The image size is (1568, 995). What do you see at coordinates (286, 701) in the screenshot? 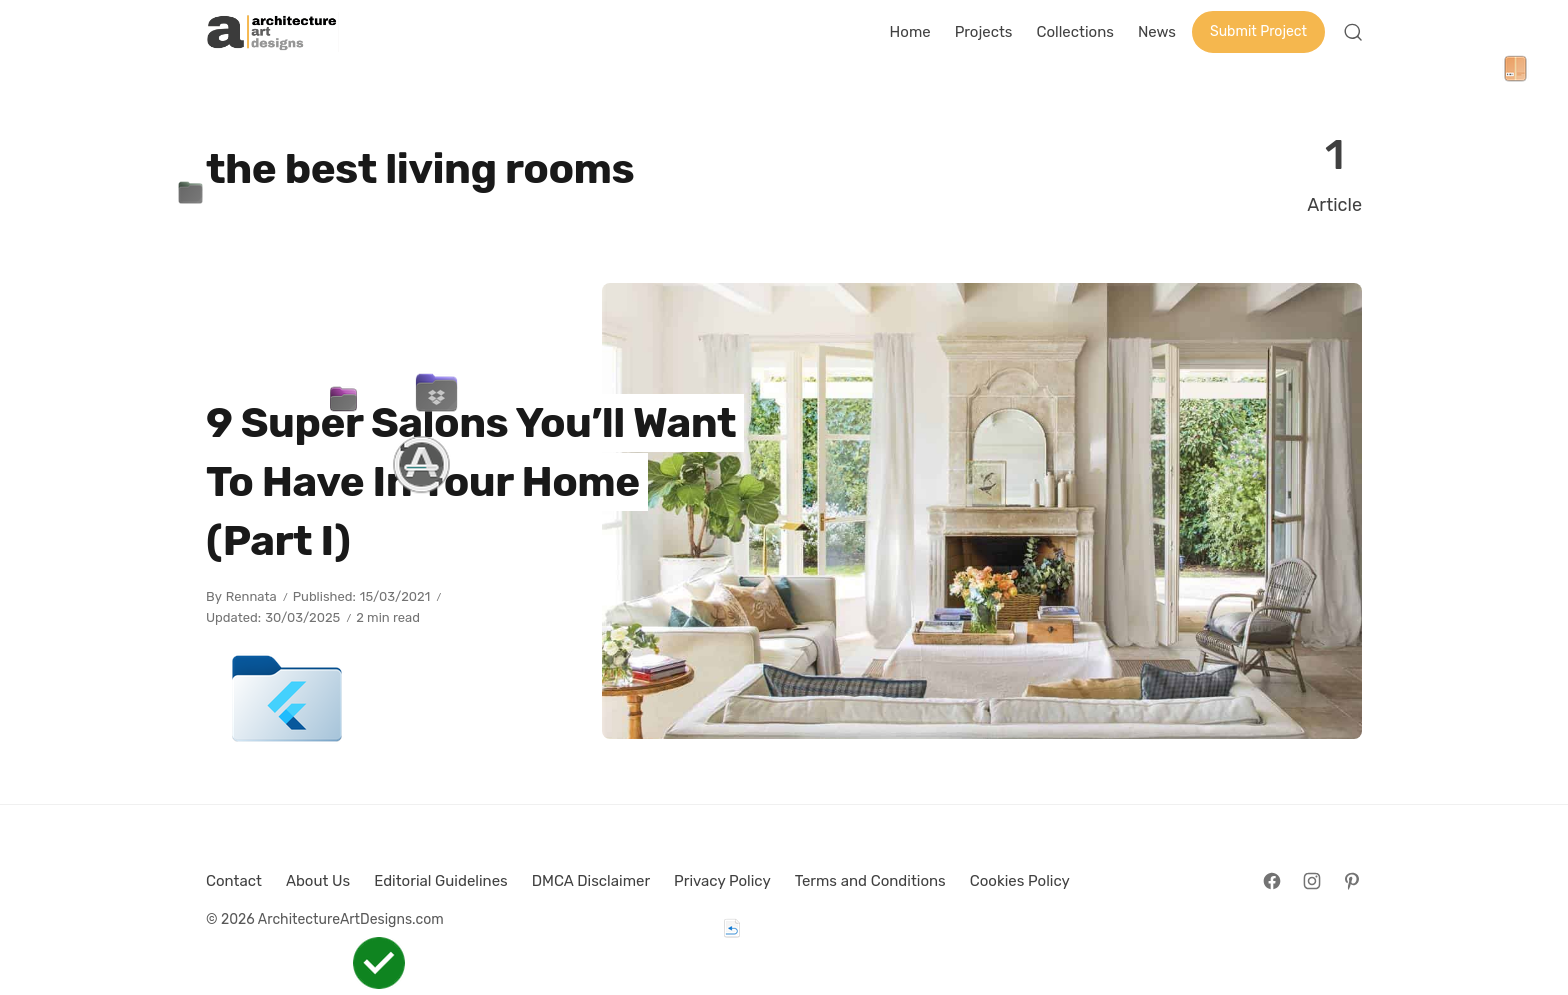
I see `open flutter project folder` at bounding box center [286, 701].